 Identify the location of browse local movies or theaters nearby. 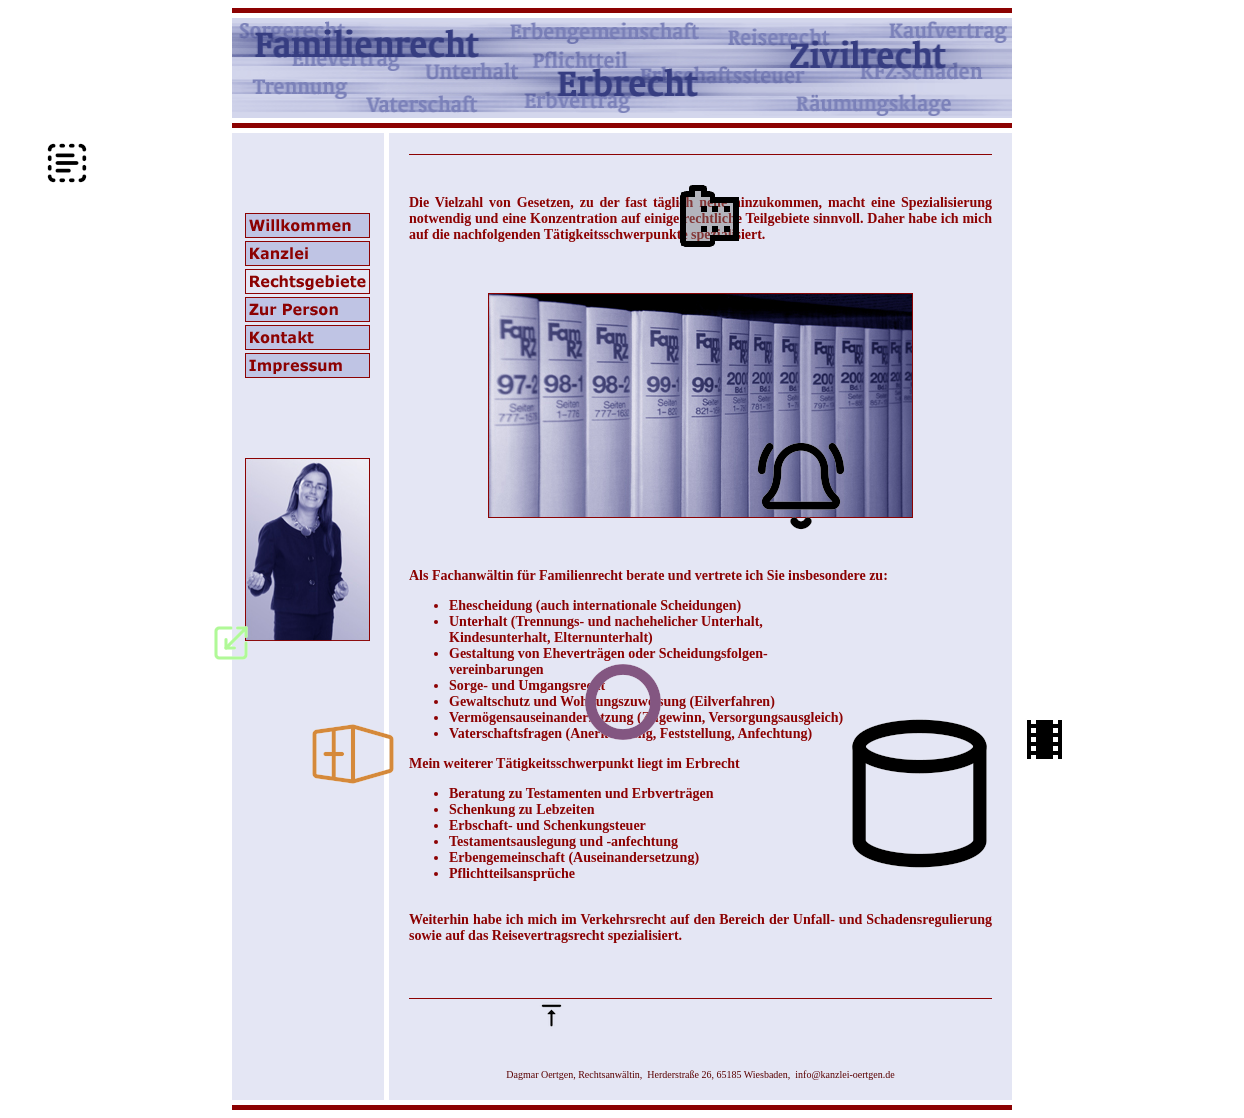
(1044, 739).